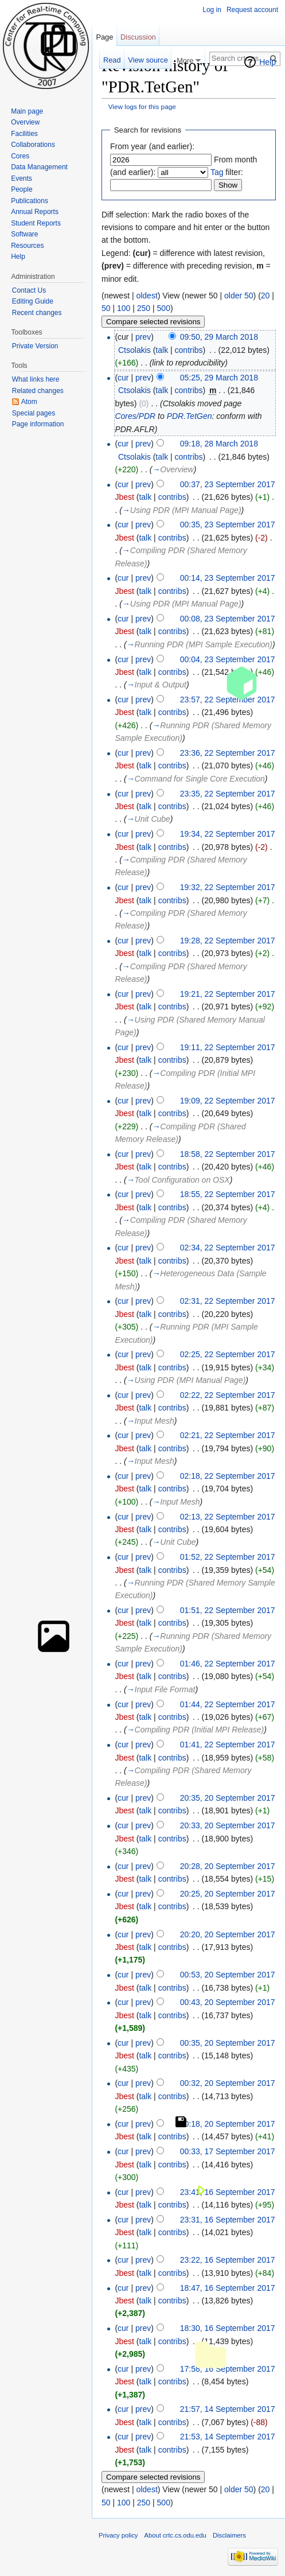 This screenshot has height=2576, width=285. I want to click on navigate to the next screen or step, so click(201, 2190).